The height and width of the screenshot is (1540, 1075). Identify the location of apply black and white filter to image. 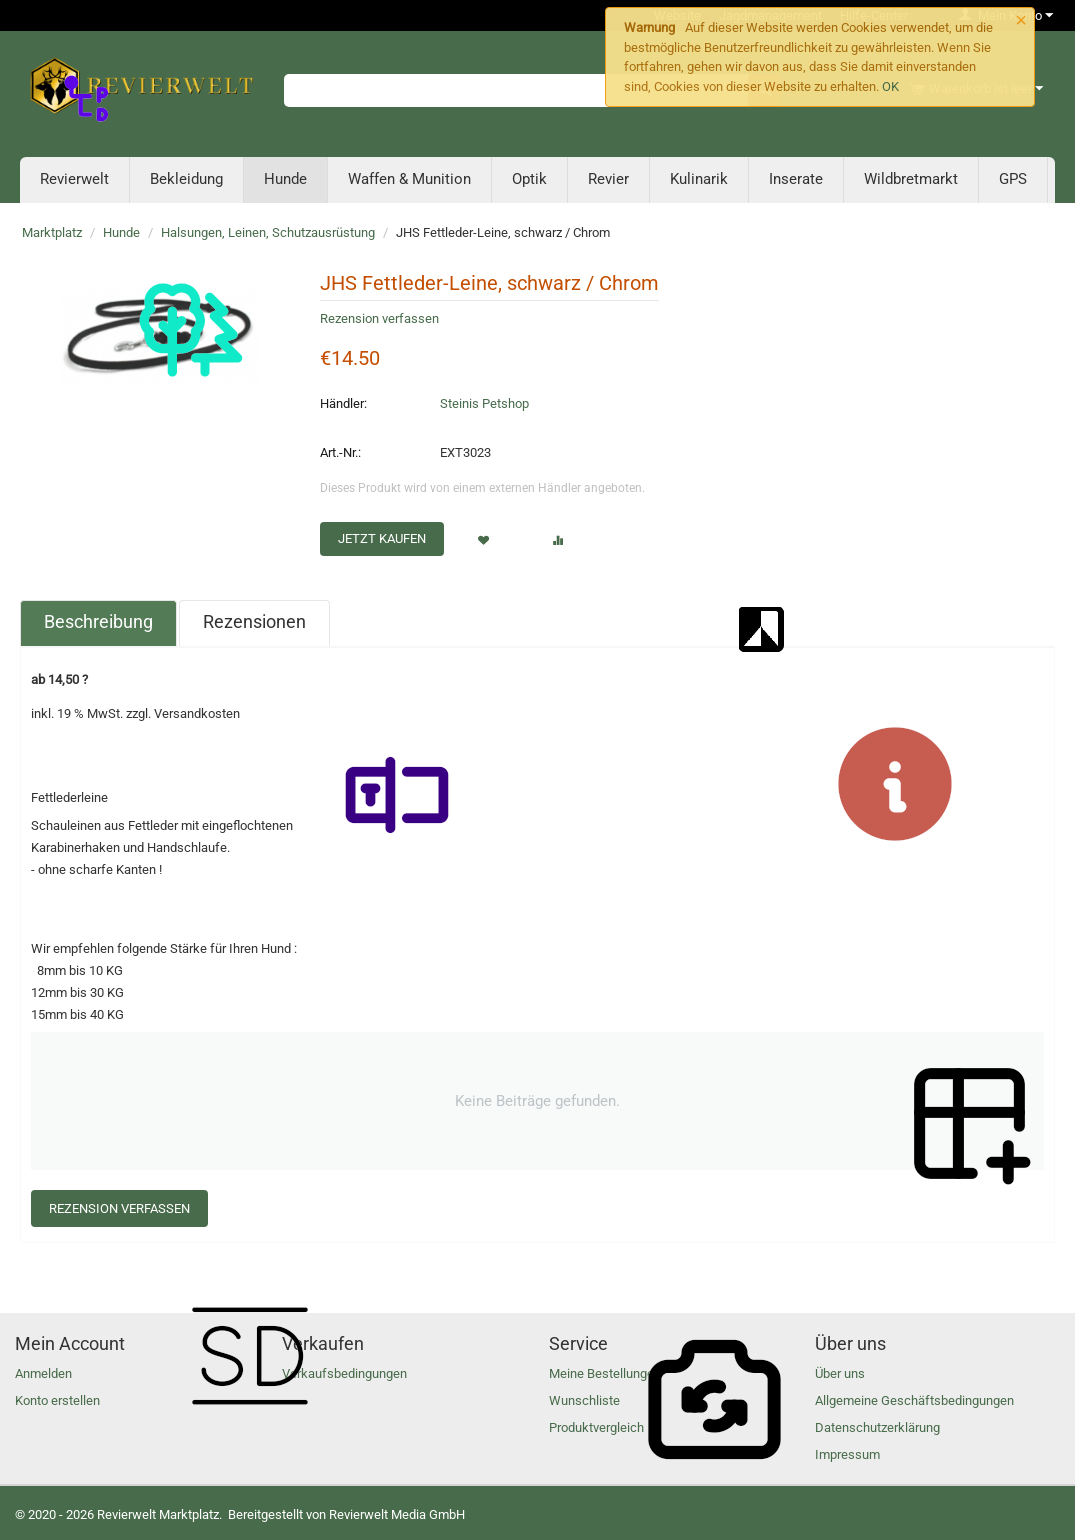
(761, 629).